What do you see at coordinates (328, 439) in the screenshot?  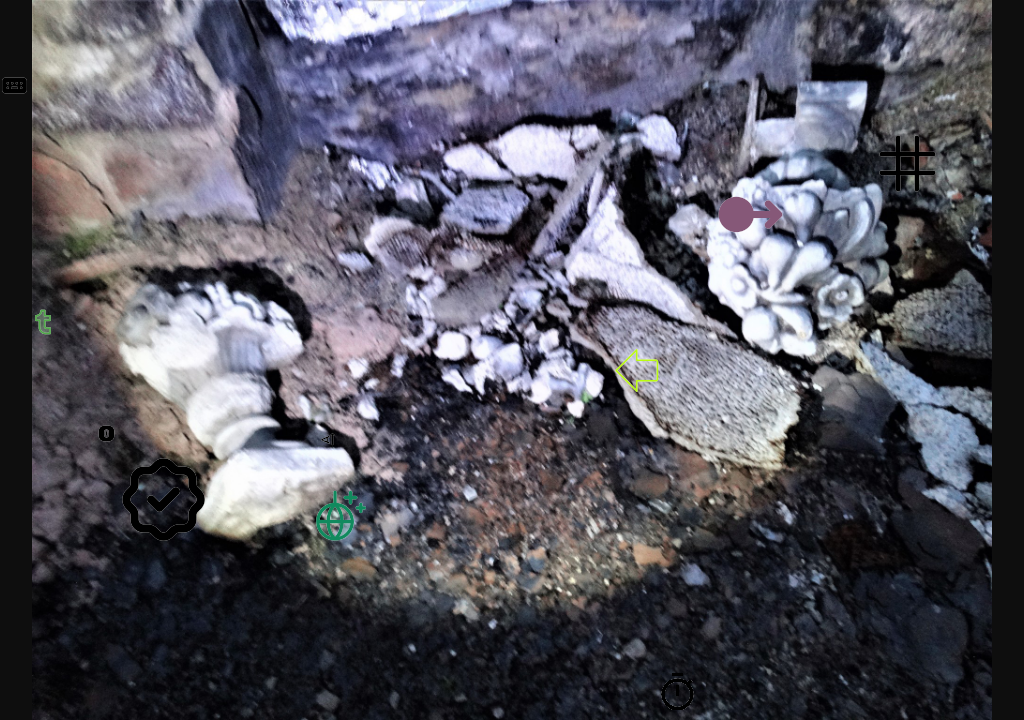 I see `rotate text direction upward` at bounding box center [328, 439].